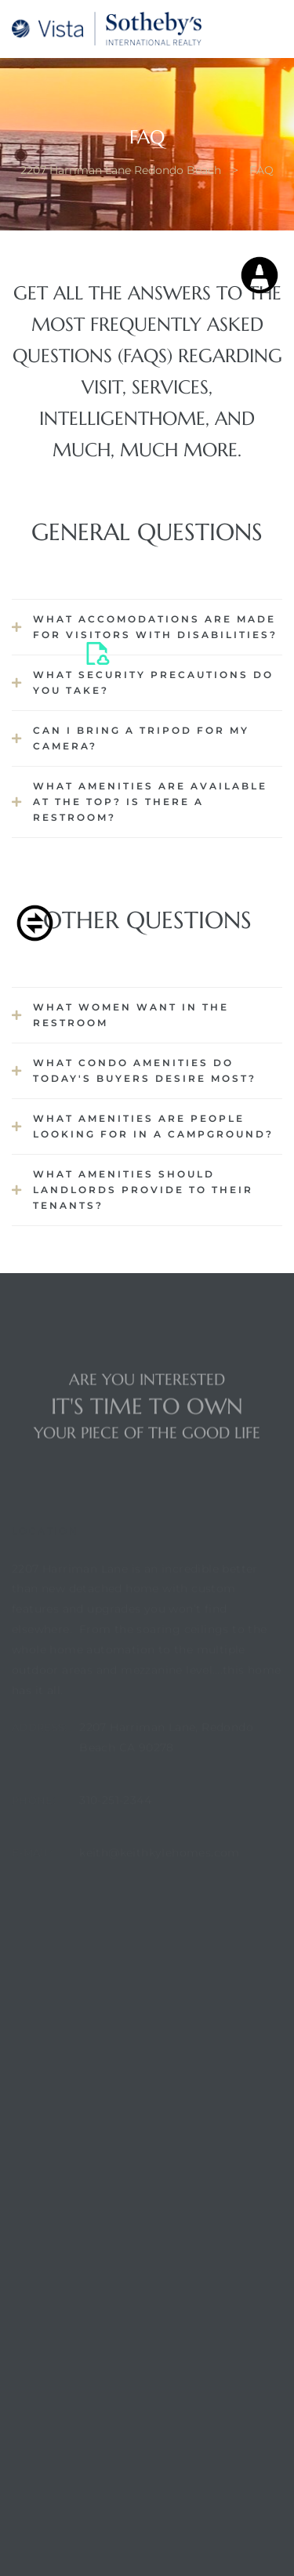 This screenshot has width=294, height=2576. What do you see at coordinates (260, 275) in the screenshot?
I see `open markup or annotation tools` at bounding box center [260, 275].